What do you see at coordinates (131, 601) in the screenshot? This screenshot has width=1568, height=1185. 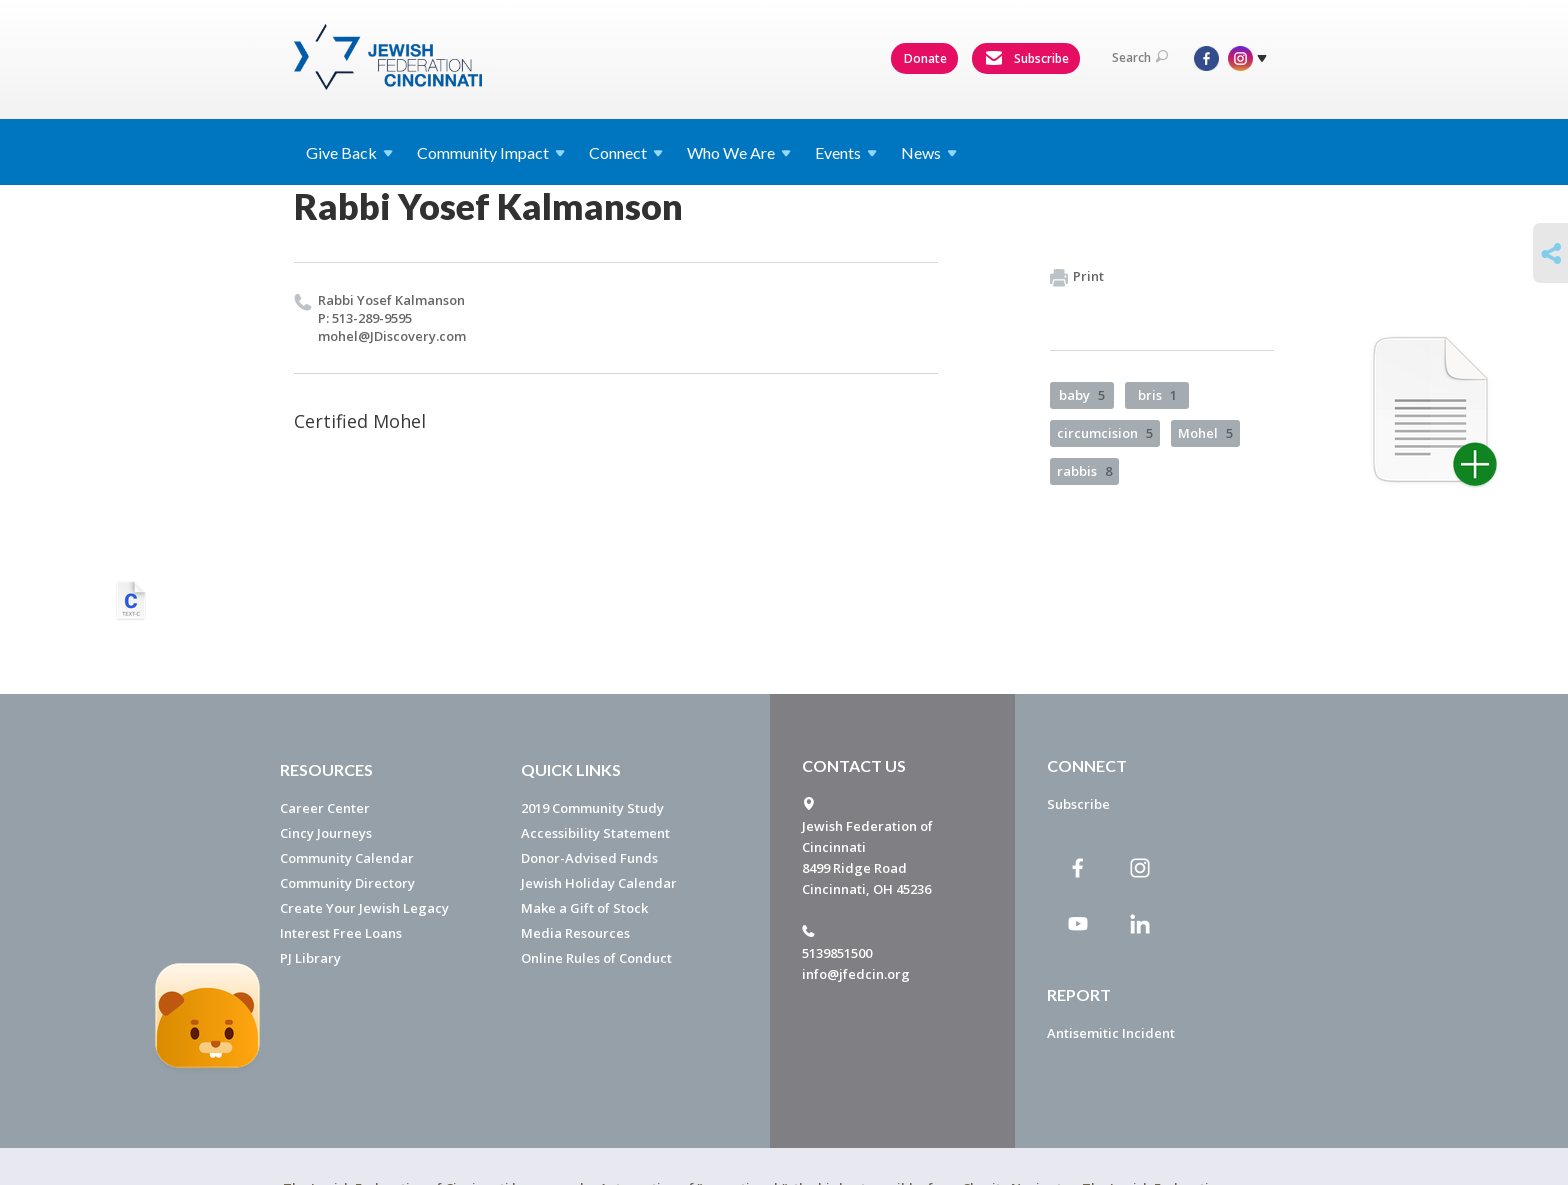 I see `c programming language source file` at bounding box center [131, 601].